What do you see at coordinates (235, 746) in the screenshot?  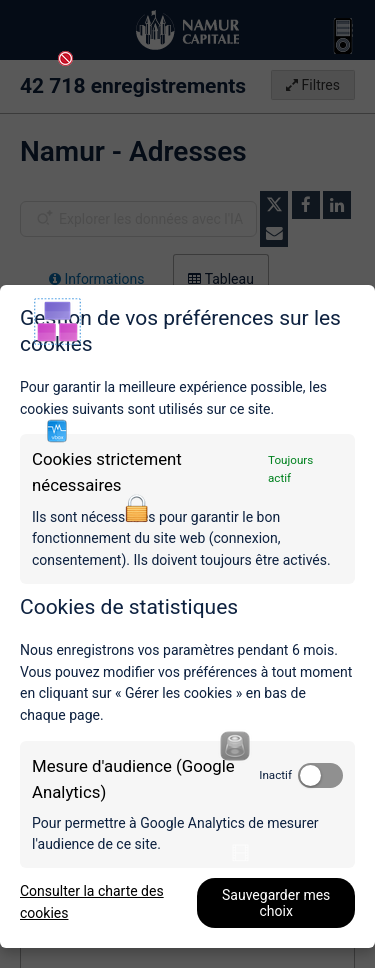 I see `open preview app to view images and PDFs` at bounding box center [235, 746].